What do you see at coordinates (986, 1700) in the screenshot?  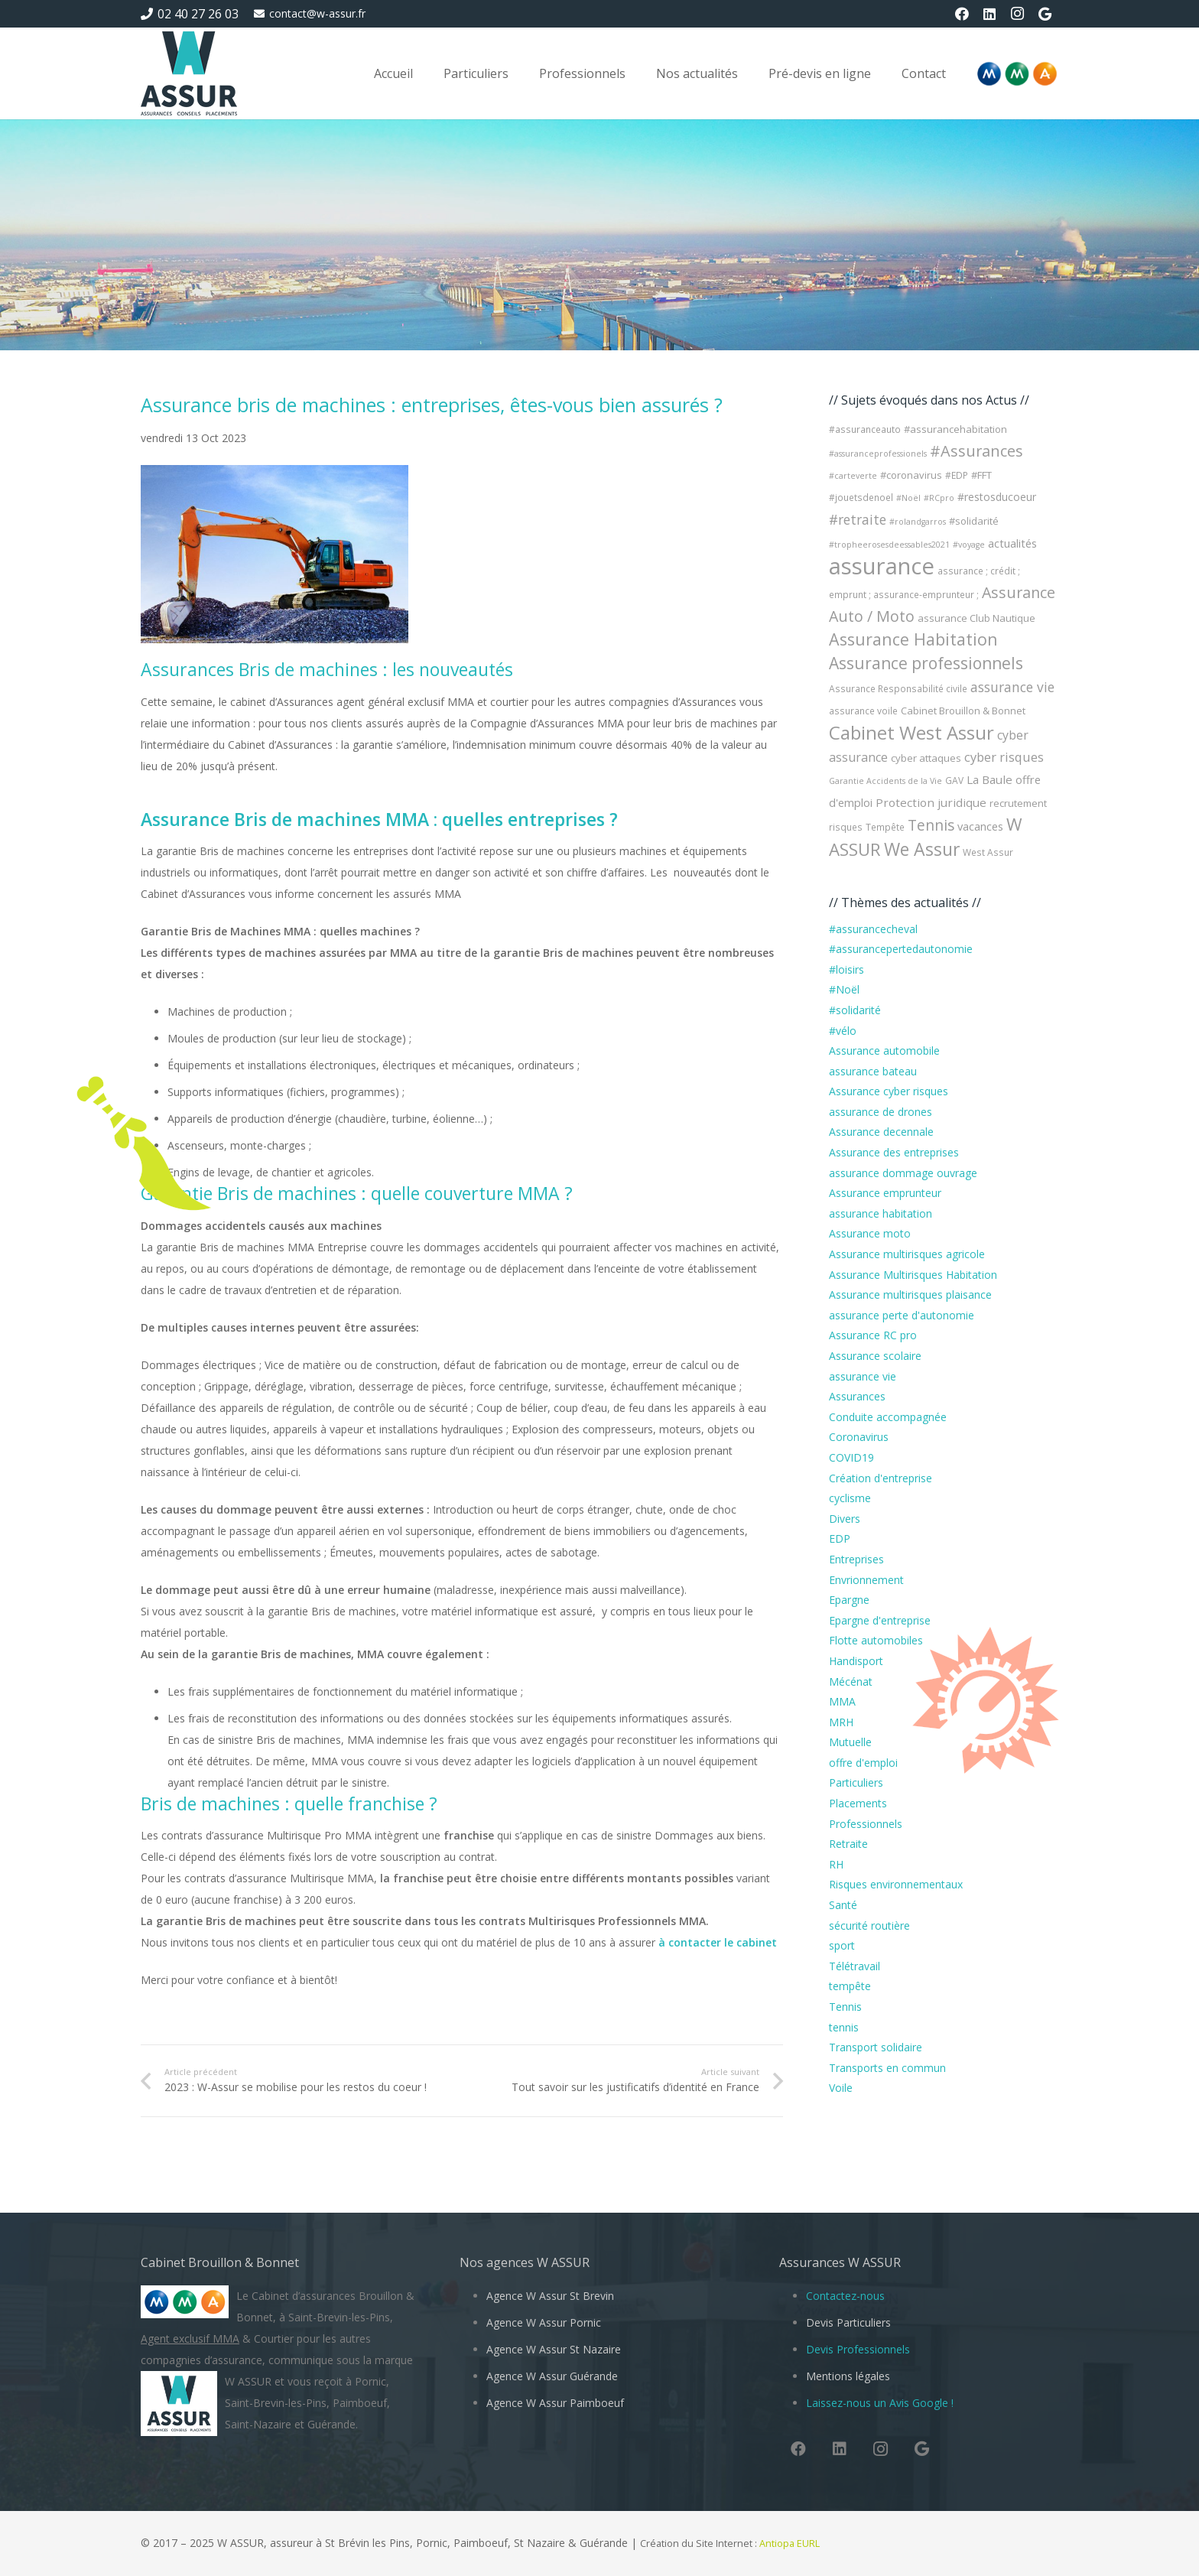 I see `access settings or configuration options` at bounding box center [986, 1700].